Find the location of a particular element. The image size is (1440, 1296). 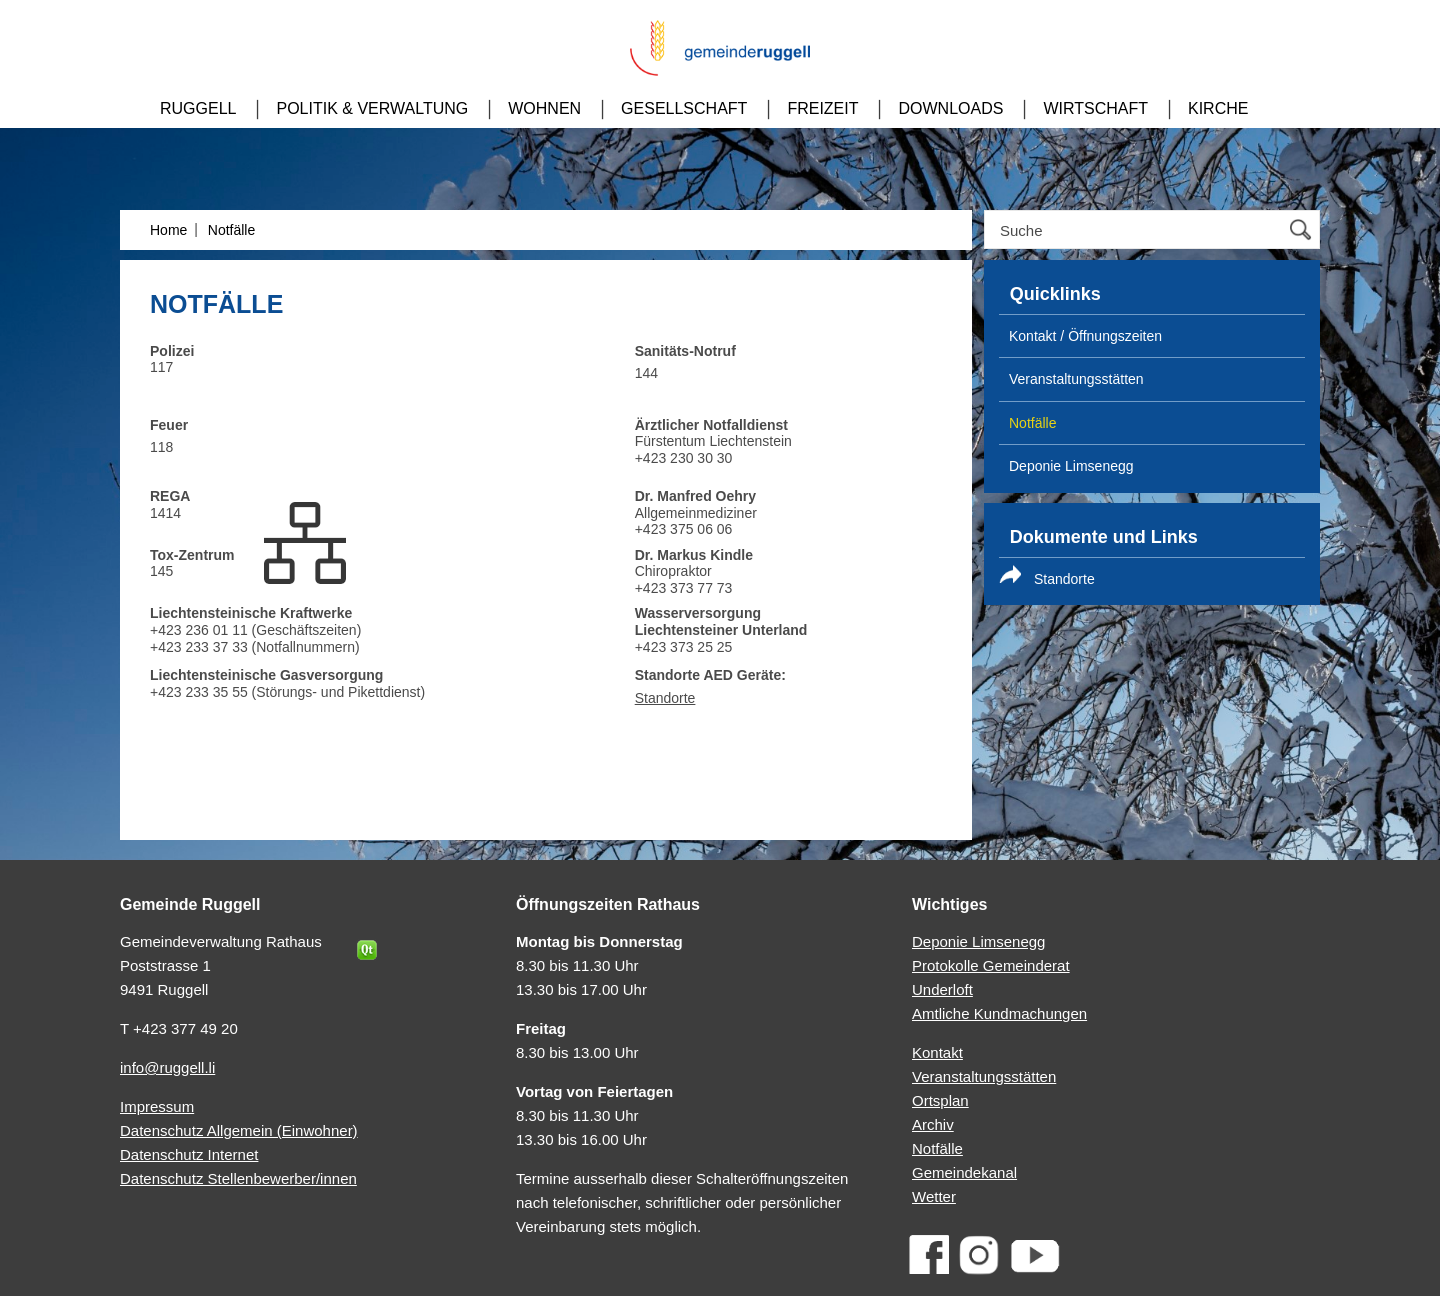

launch Qt D-Bus Viewer application is located at coordinates (367, 950).